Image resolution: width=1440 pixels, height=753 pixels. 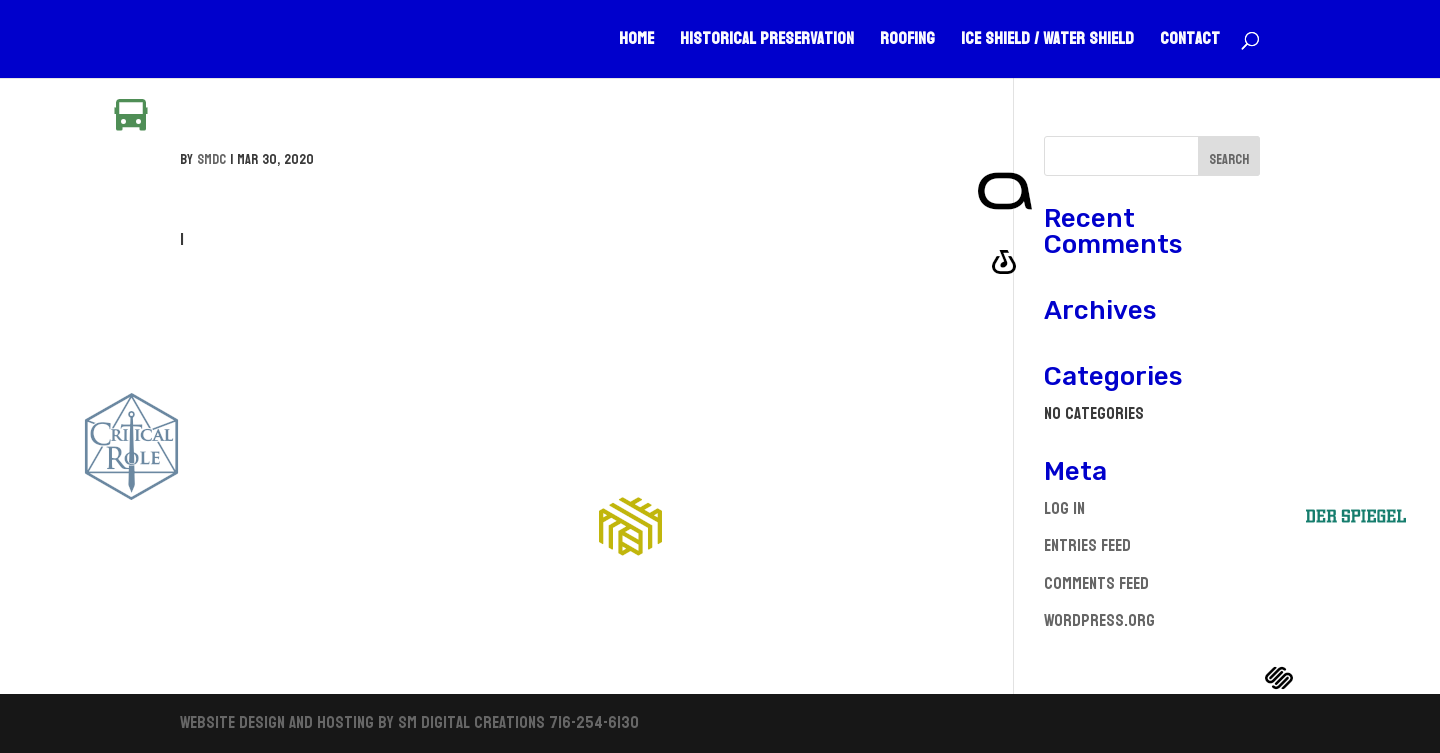 I want to click on view bus routes or public transit options, so click(x=131, y=114).